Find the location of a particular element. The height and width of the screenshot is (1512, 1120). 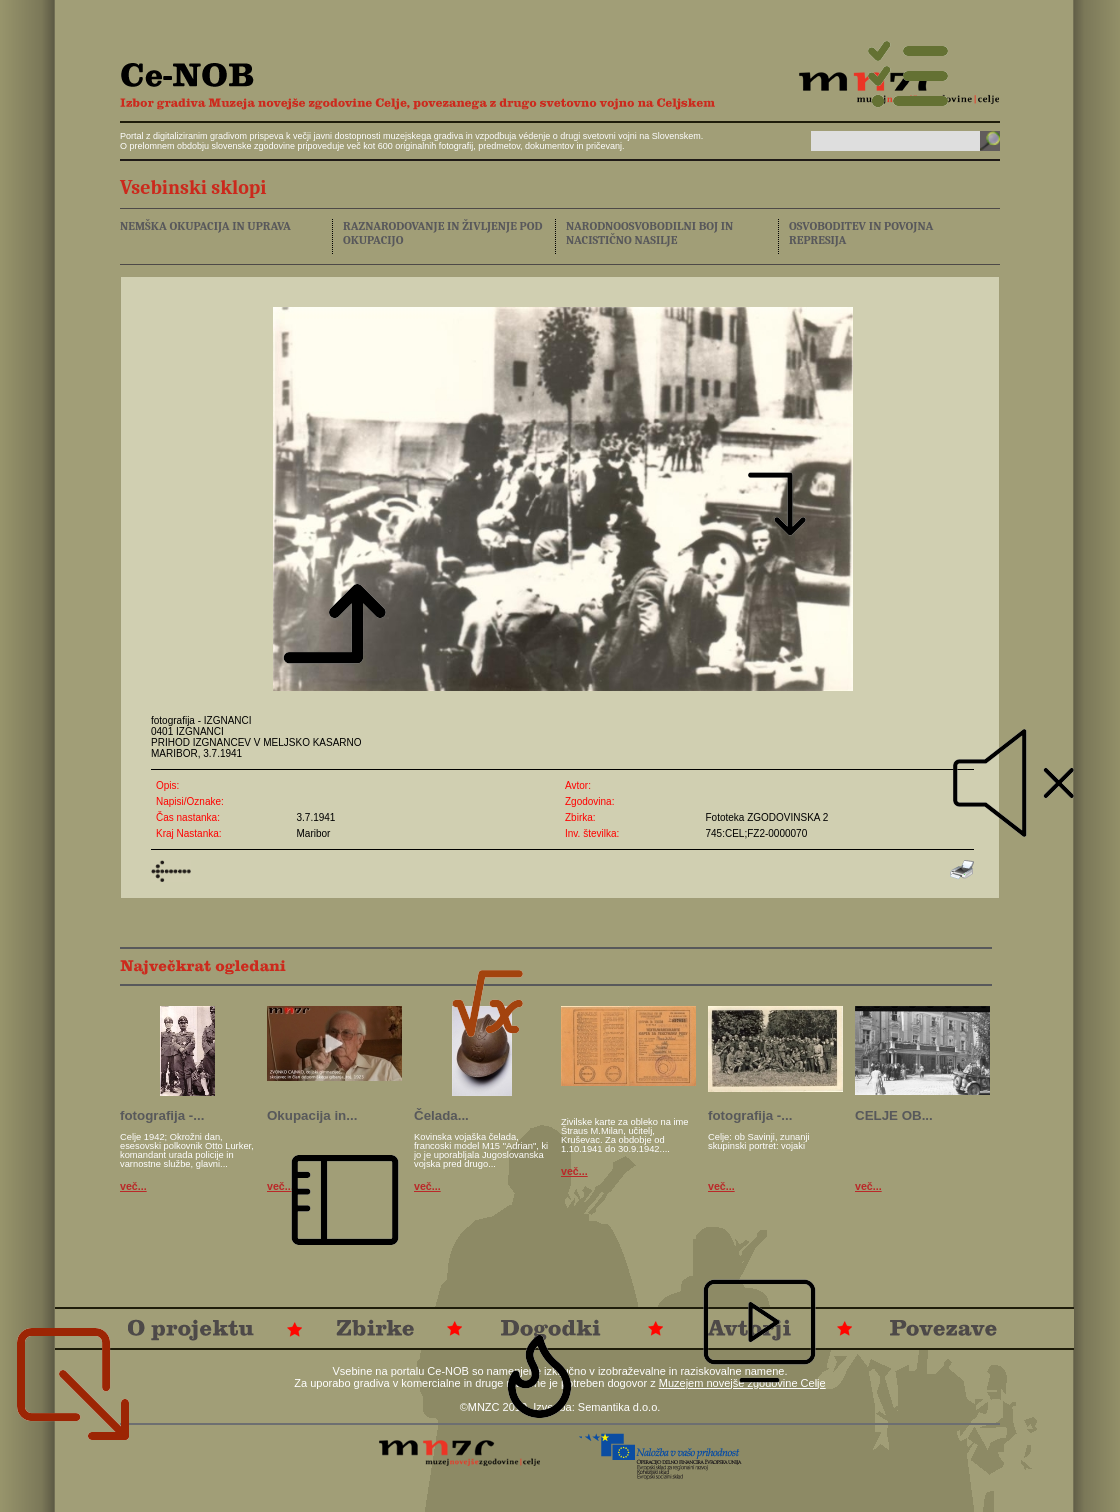

mute audio or sound is located at coordinates (1007, 783).